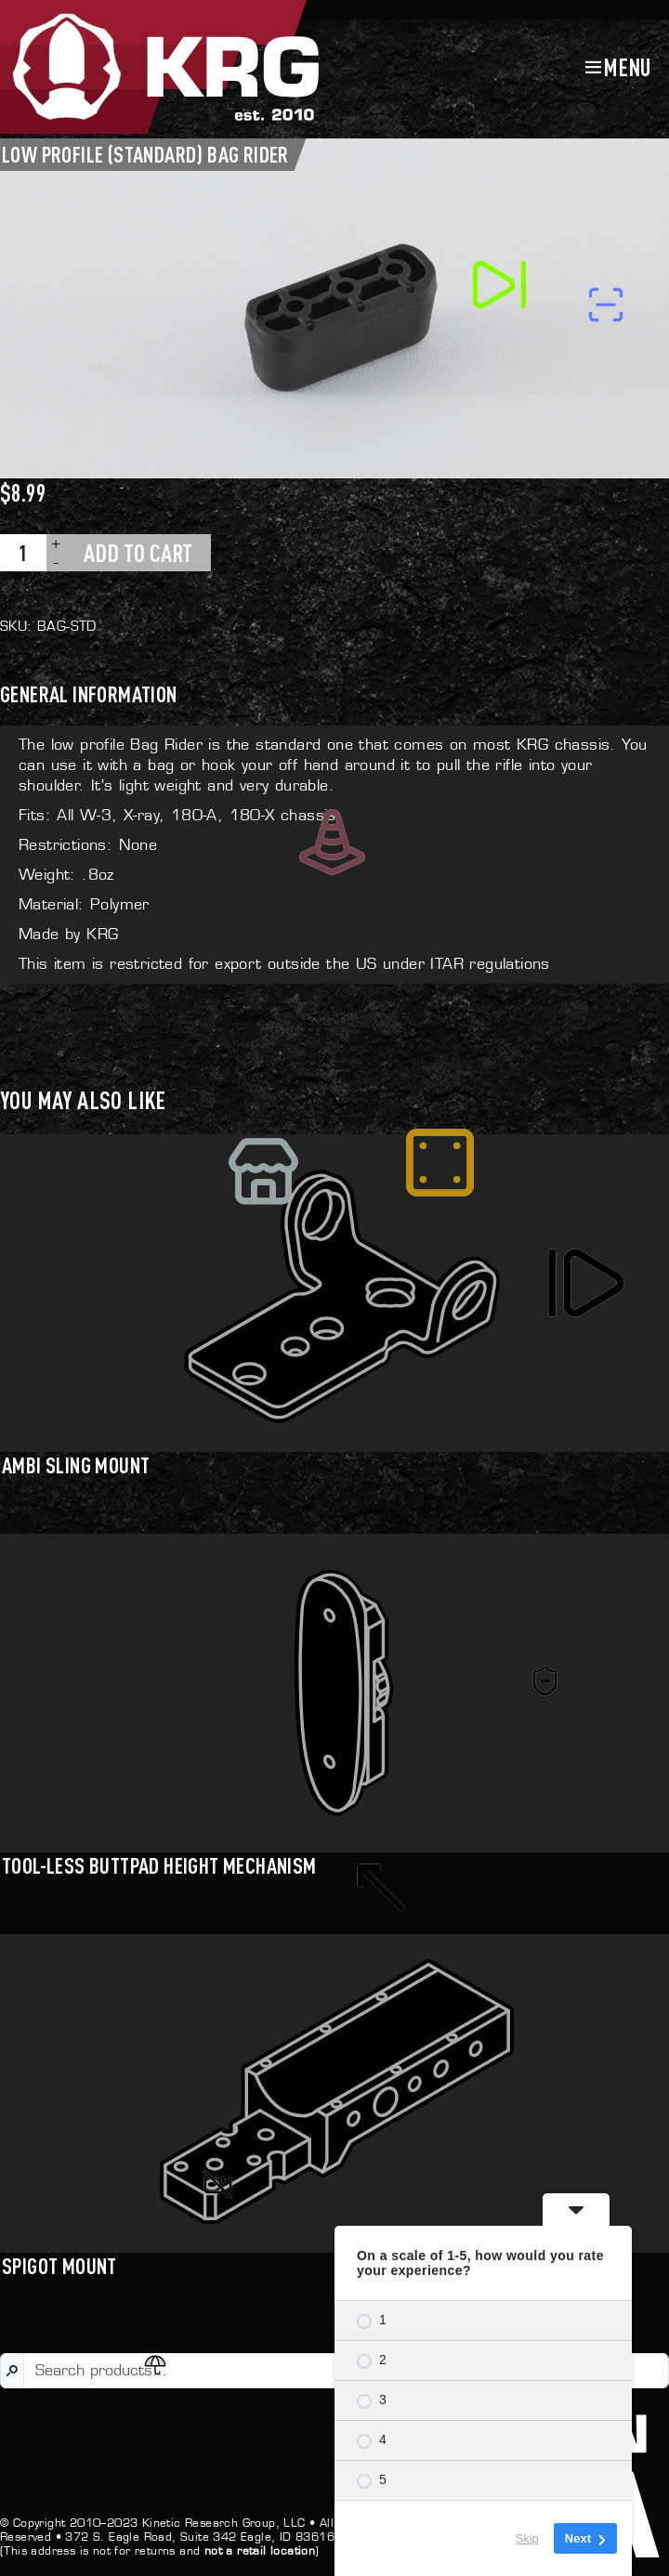  I want to click on remove or reduce security protection, so click(544, 1680).